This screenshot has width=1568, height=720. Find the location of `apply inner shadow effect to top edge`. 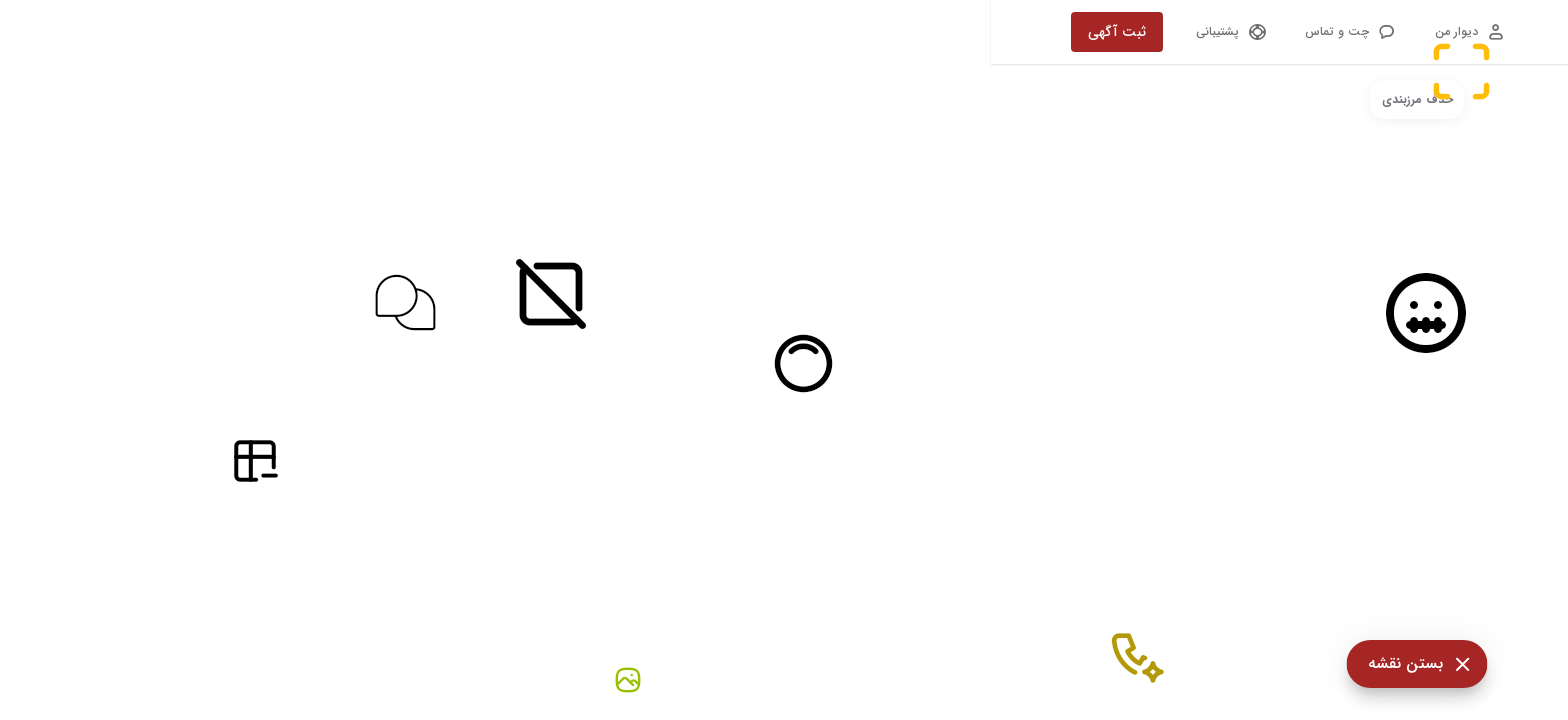

apply inner shadow effect to top edge is located at coordinates (803, 363).